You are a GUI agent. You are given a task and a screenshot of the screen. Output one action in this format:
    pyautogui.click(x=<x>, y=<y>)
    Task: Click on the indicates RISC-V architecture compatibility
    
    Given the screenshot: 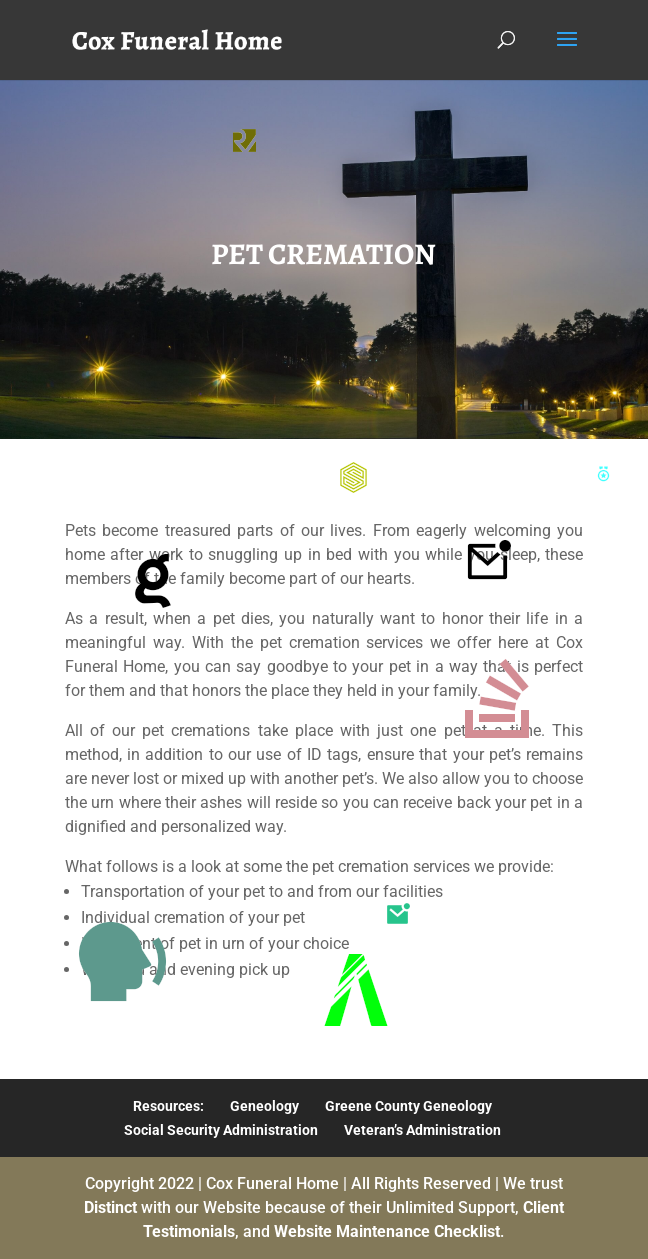 What is the action you would take?
    pyautogui.click(x=244, y=140)
    